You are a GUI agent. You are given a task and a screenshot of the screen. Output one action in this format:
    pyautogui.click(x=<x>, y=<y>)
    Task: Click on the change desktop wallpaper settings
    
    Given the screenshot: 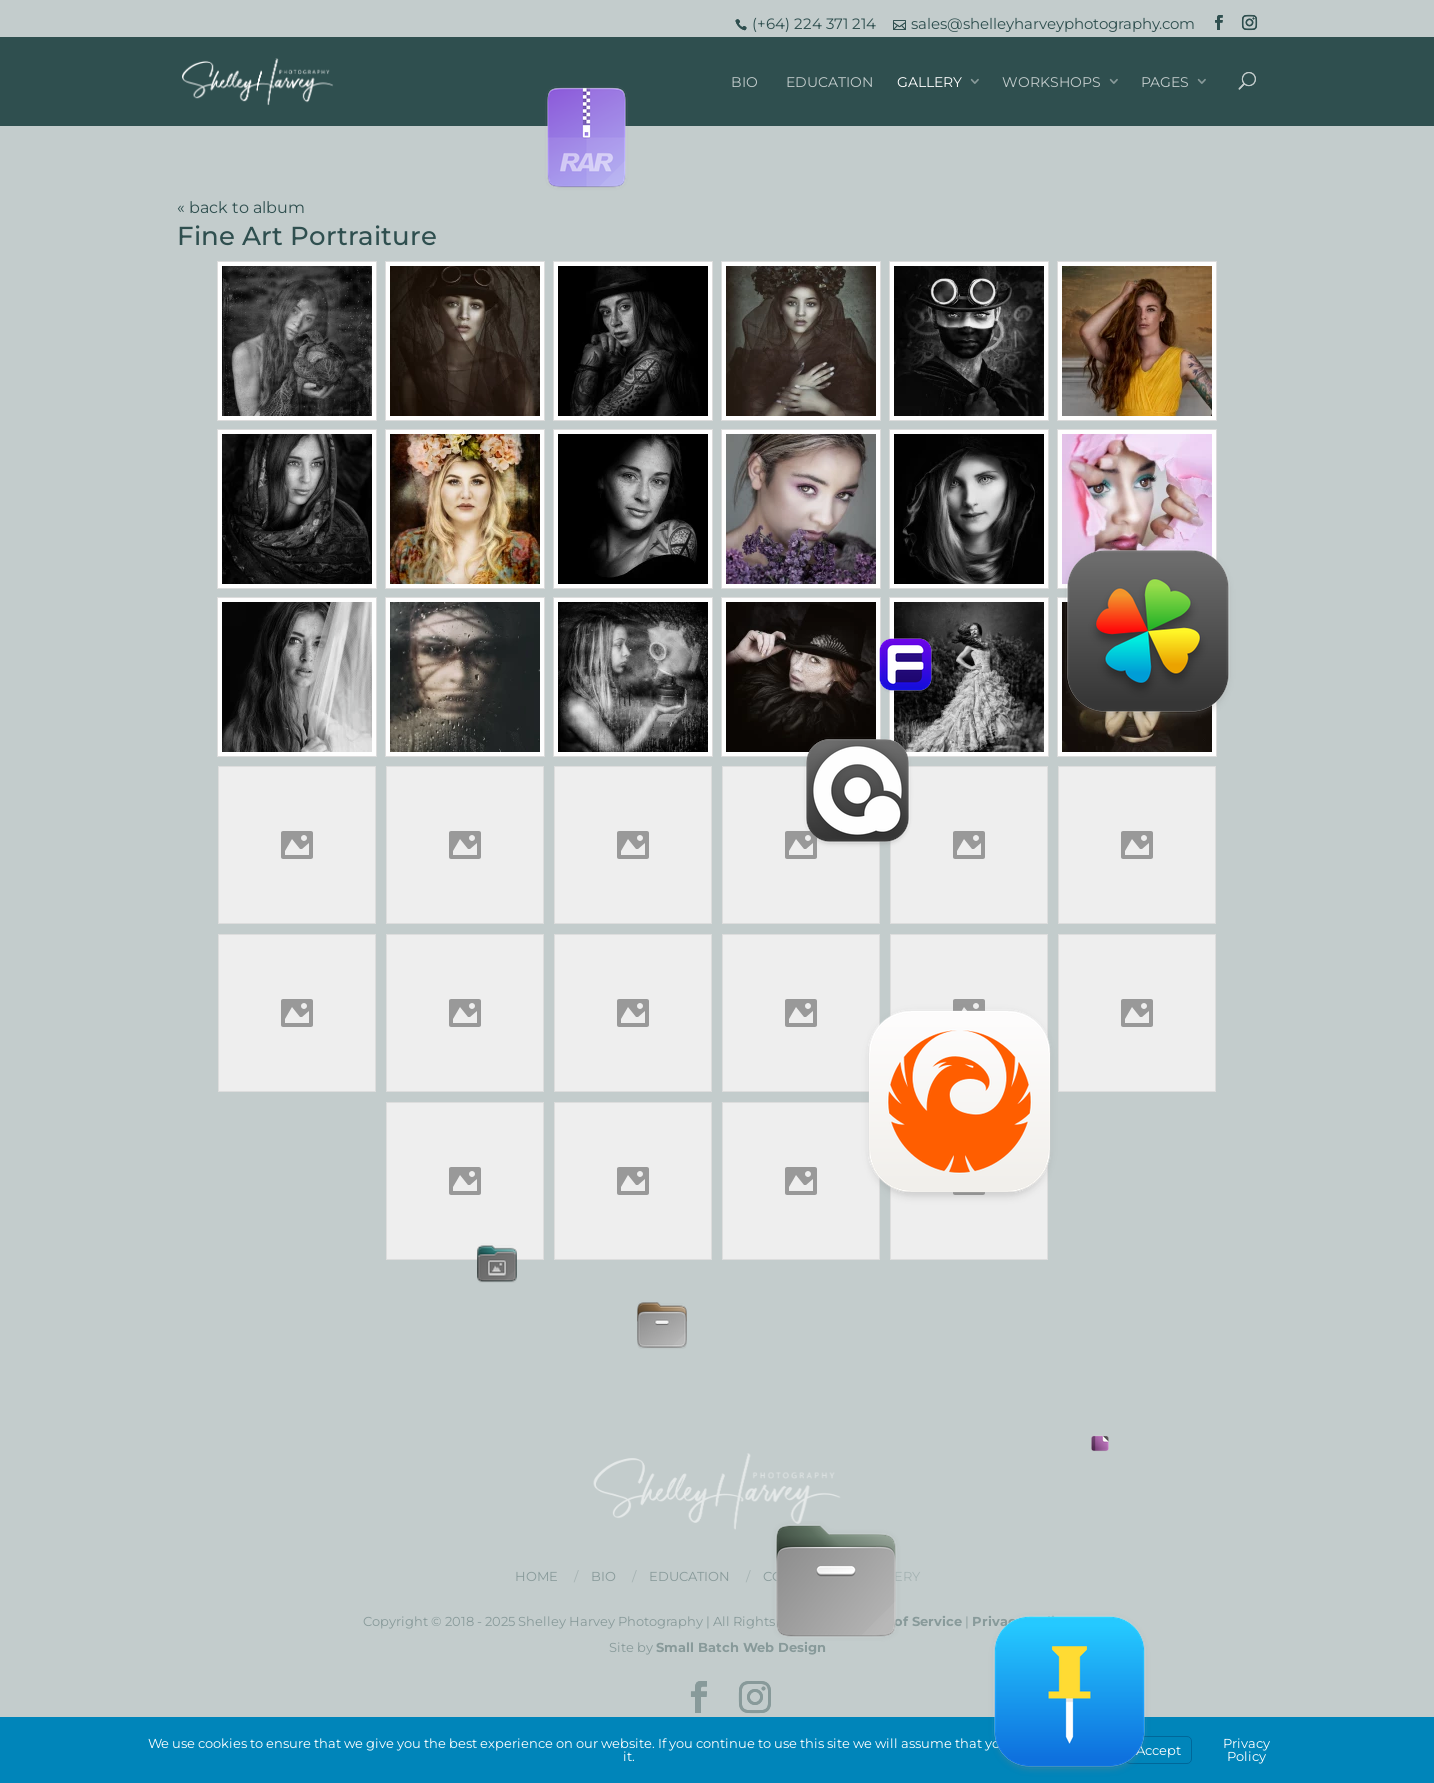 What is the action you would take?
    pyautogui.click(x=1100, y=1443)
    